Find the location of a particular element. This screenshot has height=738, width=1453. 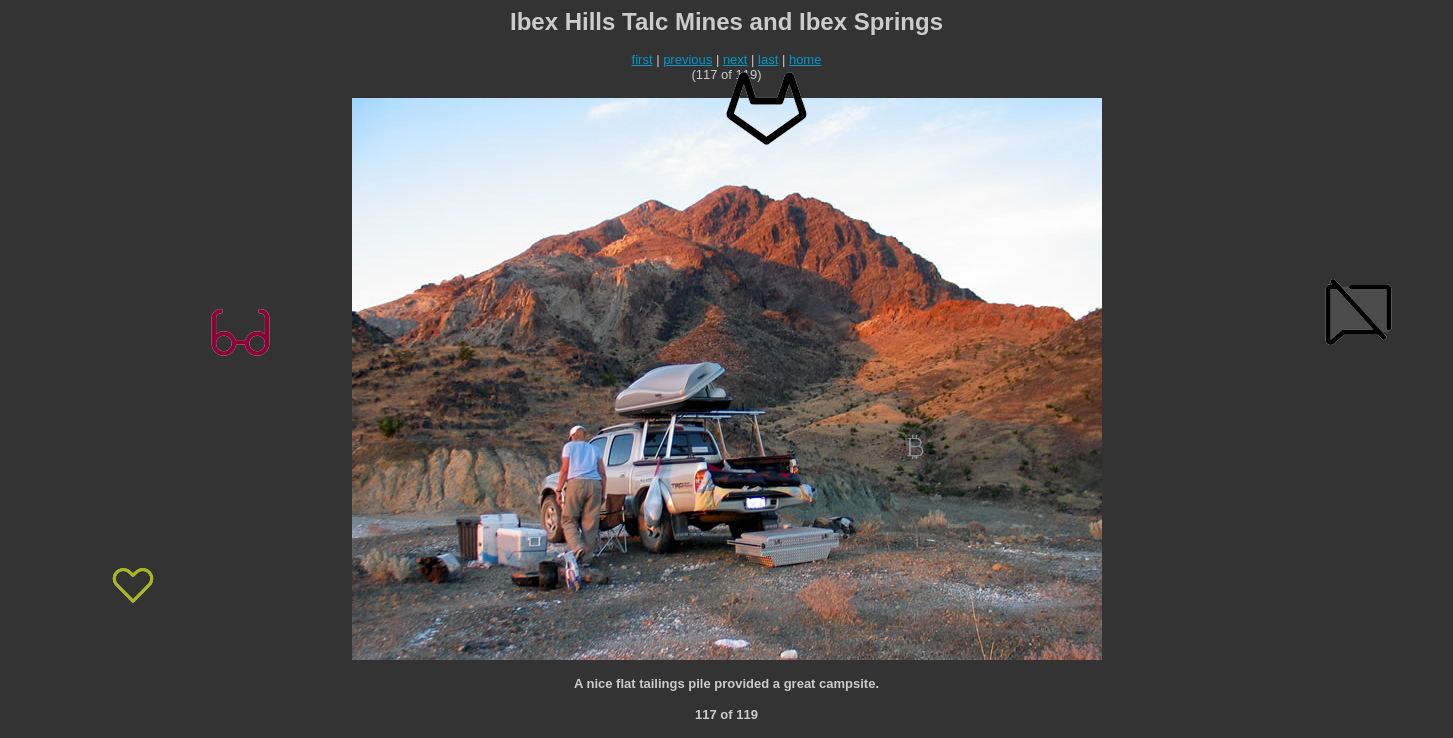

mute or disable chat notifications is located at coordinates (1358, 309).